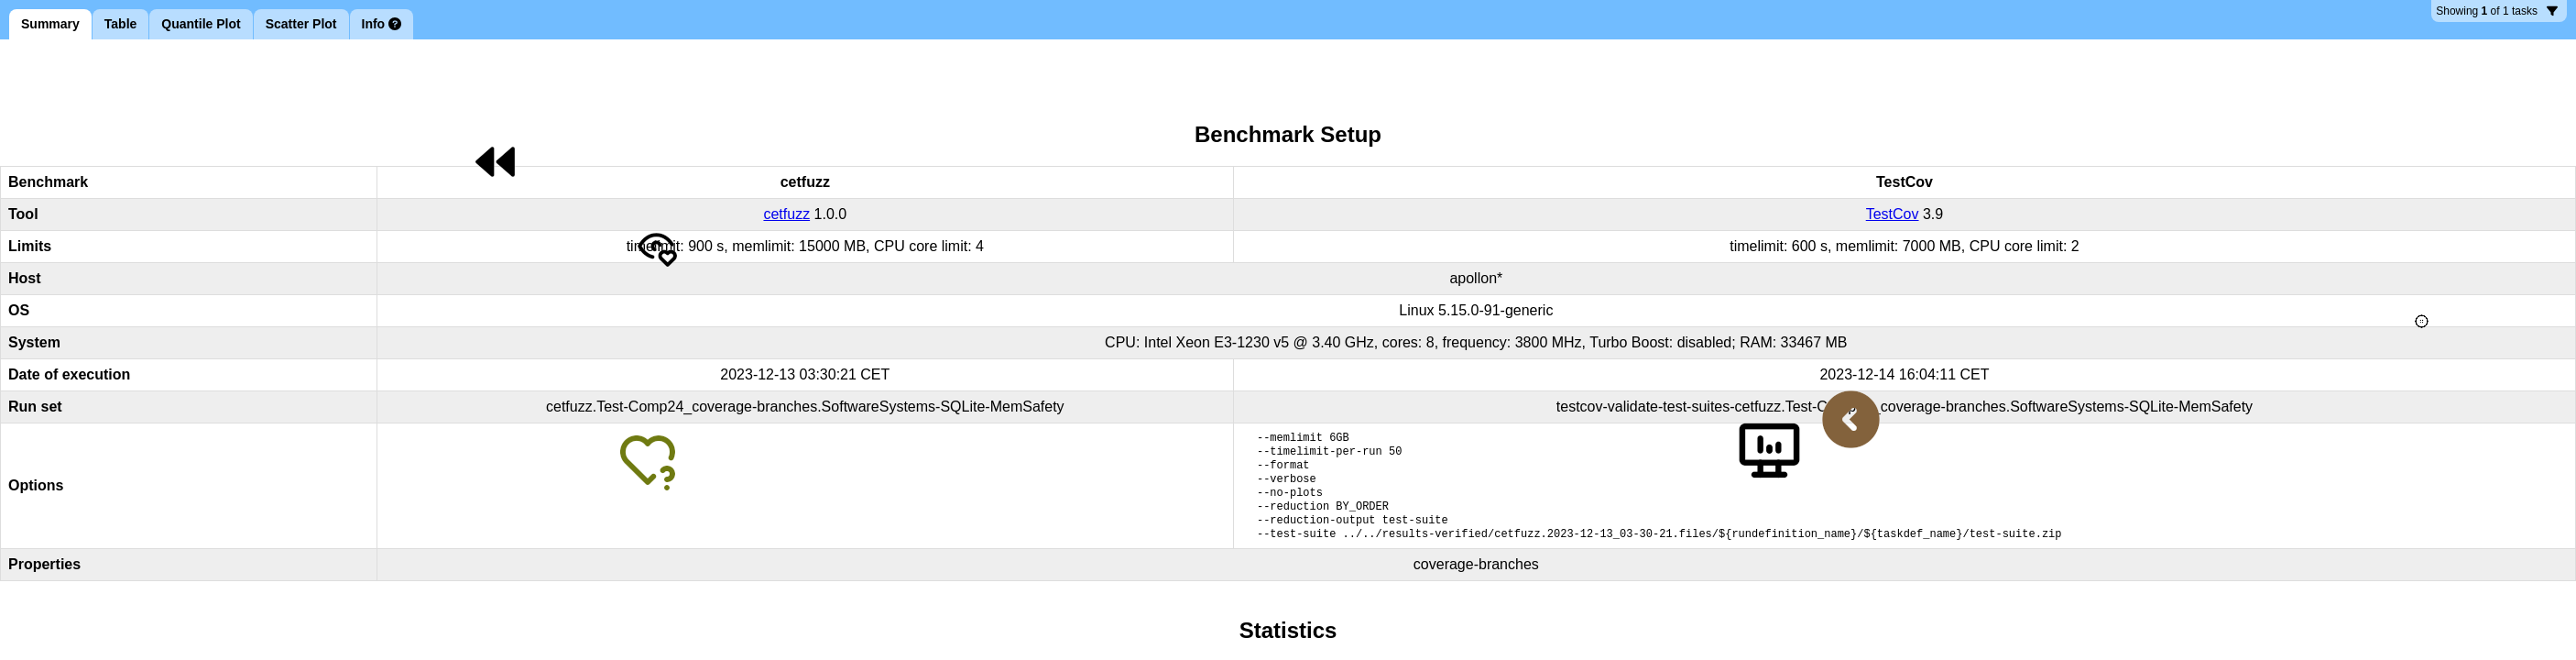  I want to click on go to previous track, so click(496, 161).